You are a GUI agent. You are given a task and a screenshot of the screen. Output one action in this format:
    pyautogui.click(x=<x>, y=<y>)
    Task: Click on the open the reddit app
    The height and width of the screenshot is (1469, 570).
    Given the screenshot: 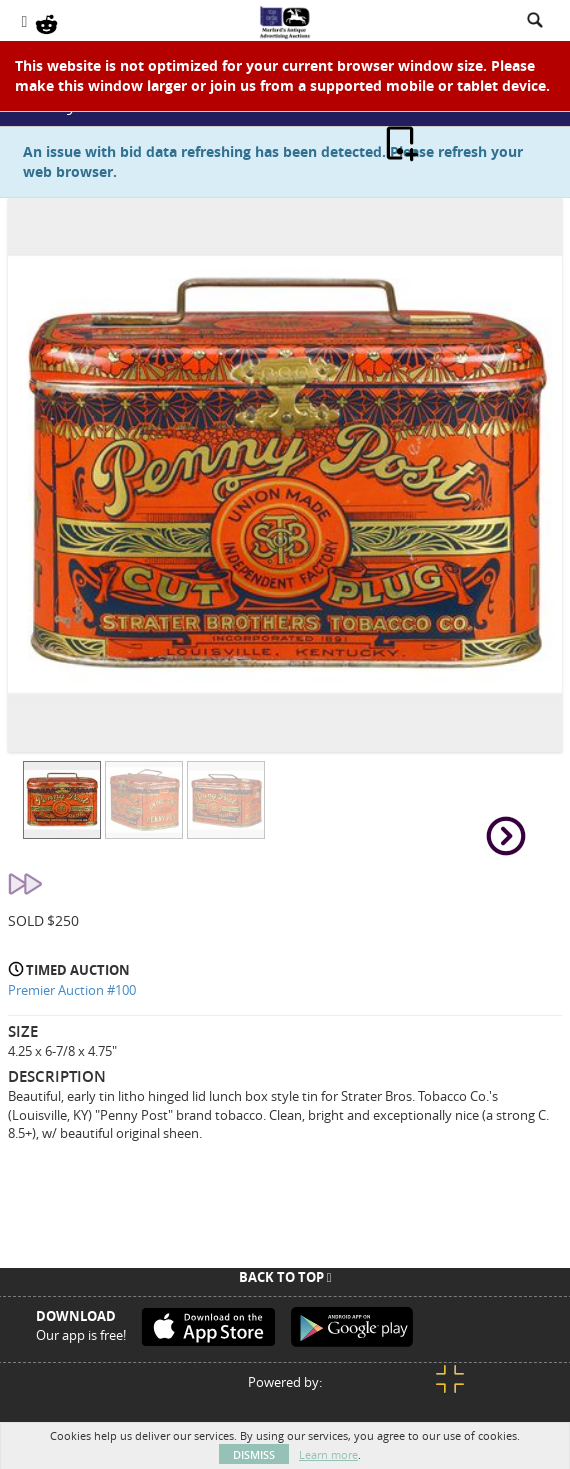 What is the action you would take?
    pyautogui.click(x=46, y=25)
    